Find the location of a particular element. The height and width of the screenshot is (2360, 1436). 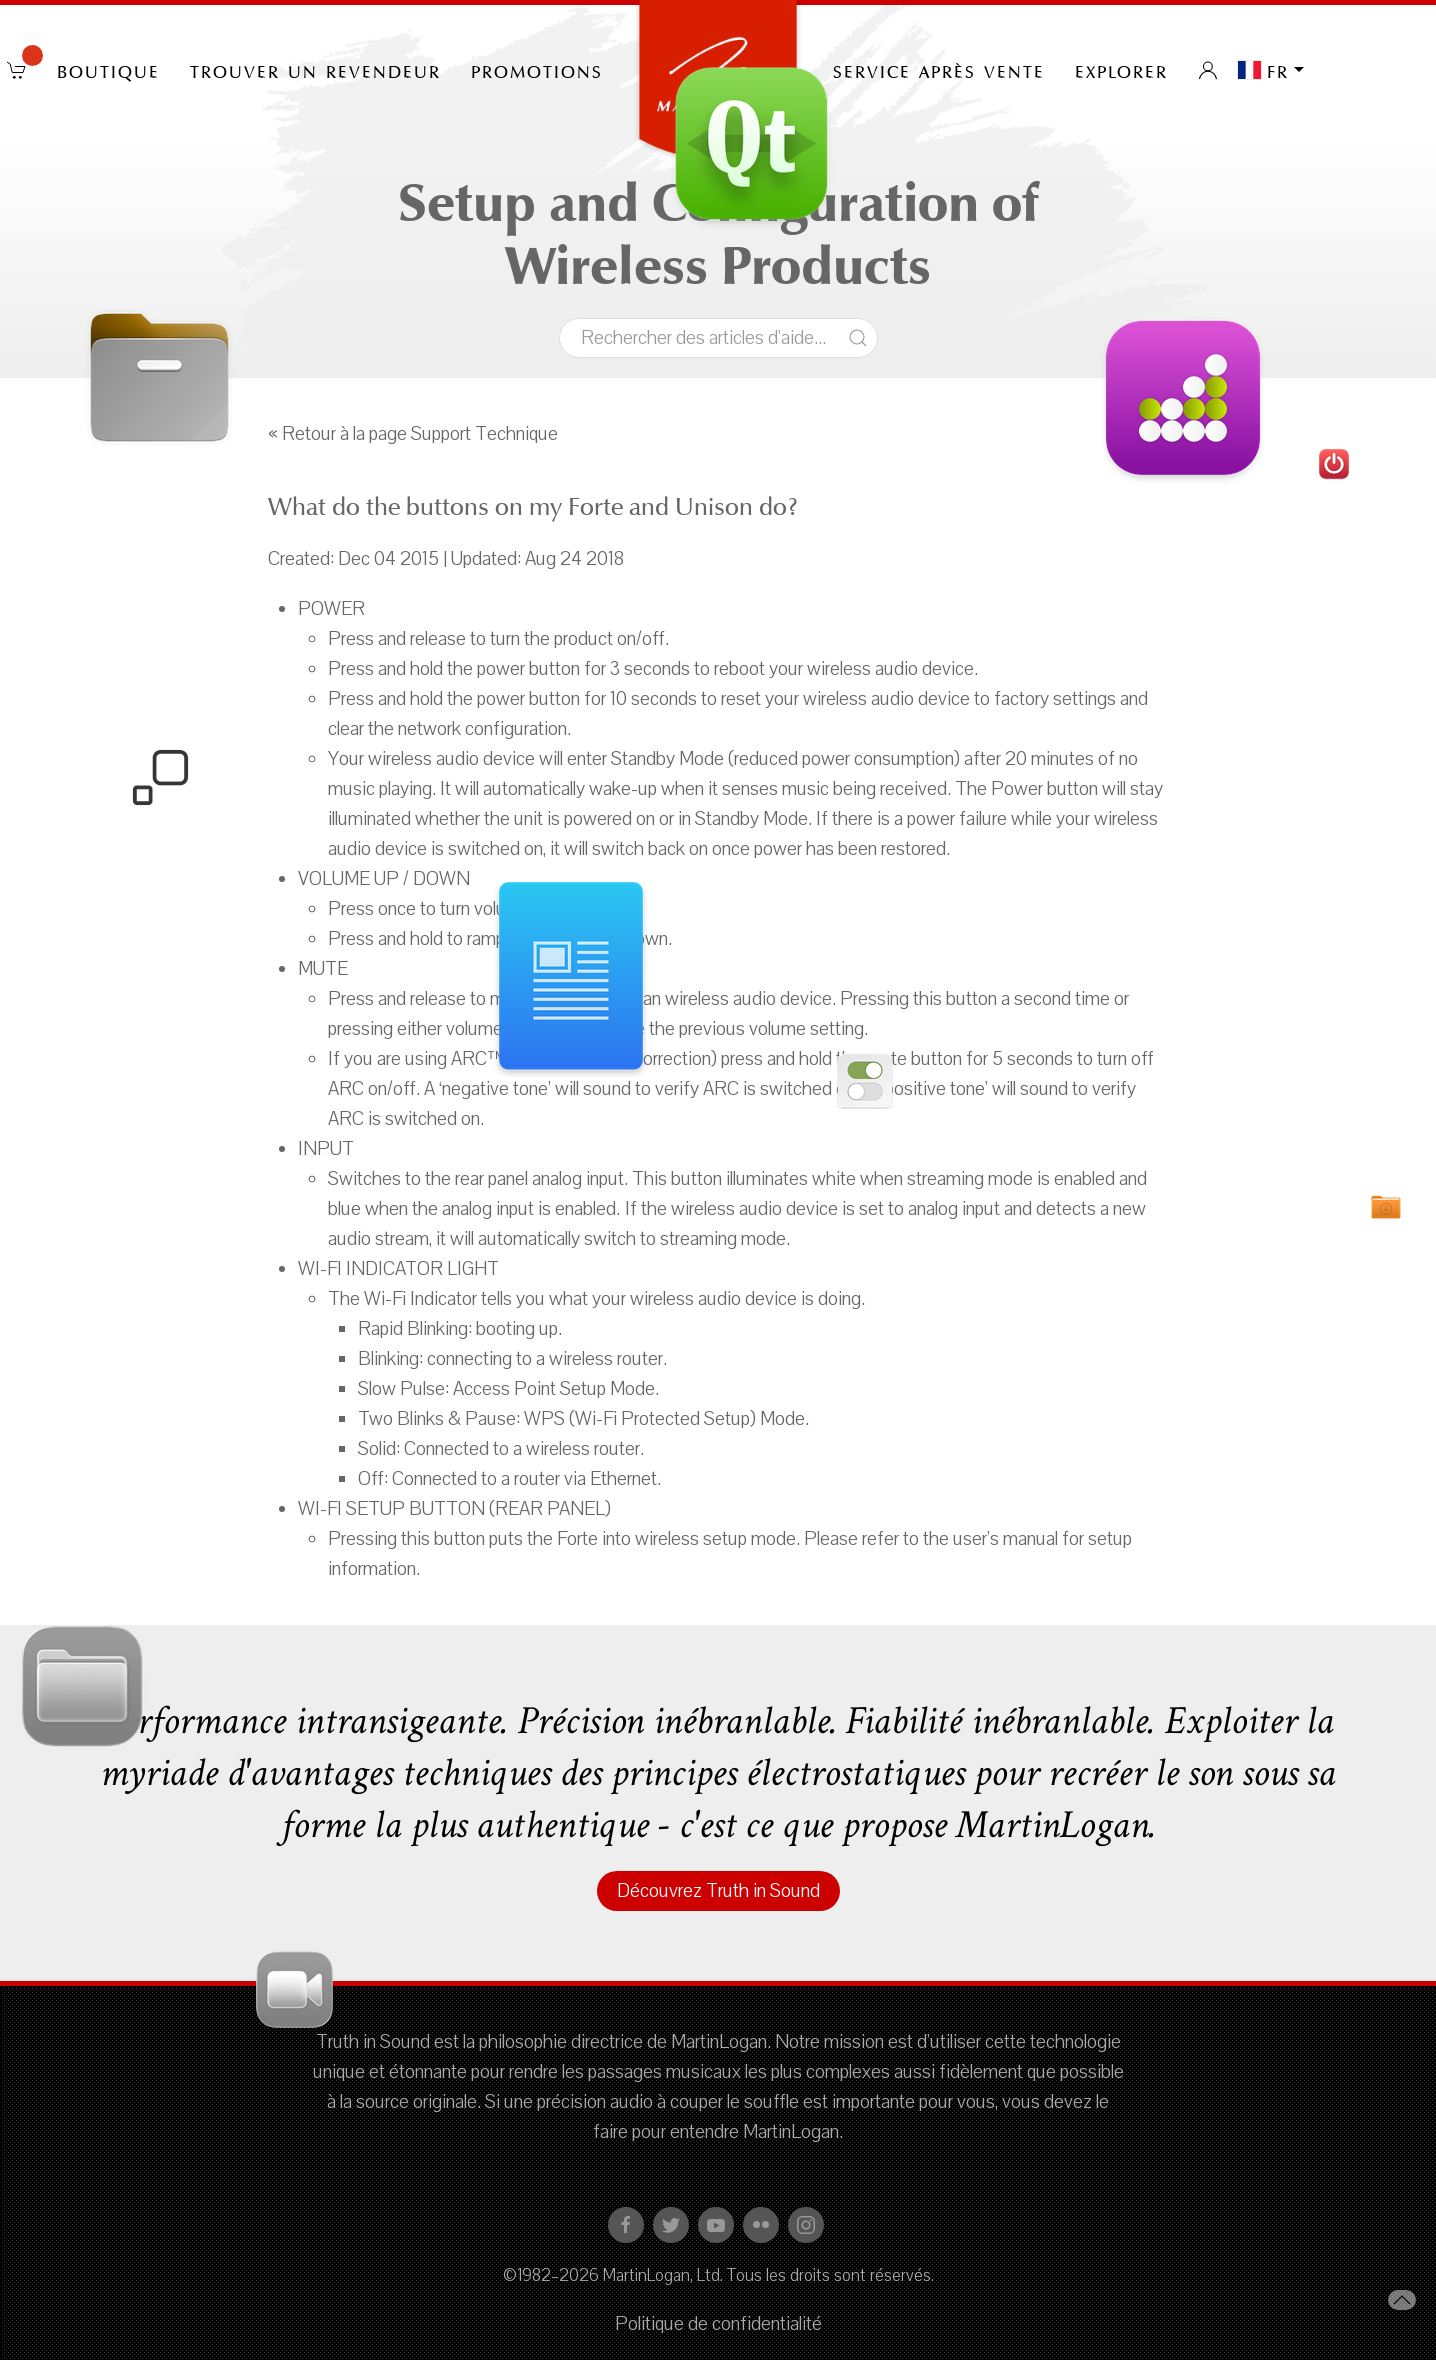

launch Qt D-Bus Viewer application is located at coordinates (751, 143).